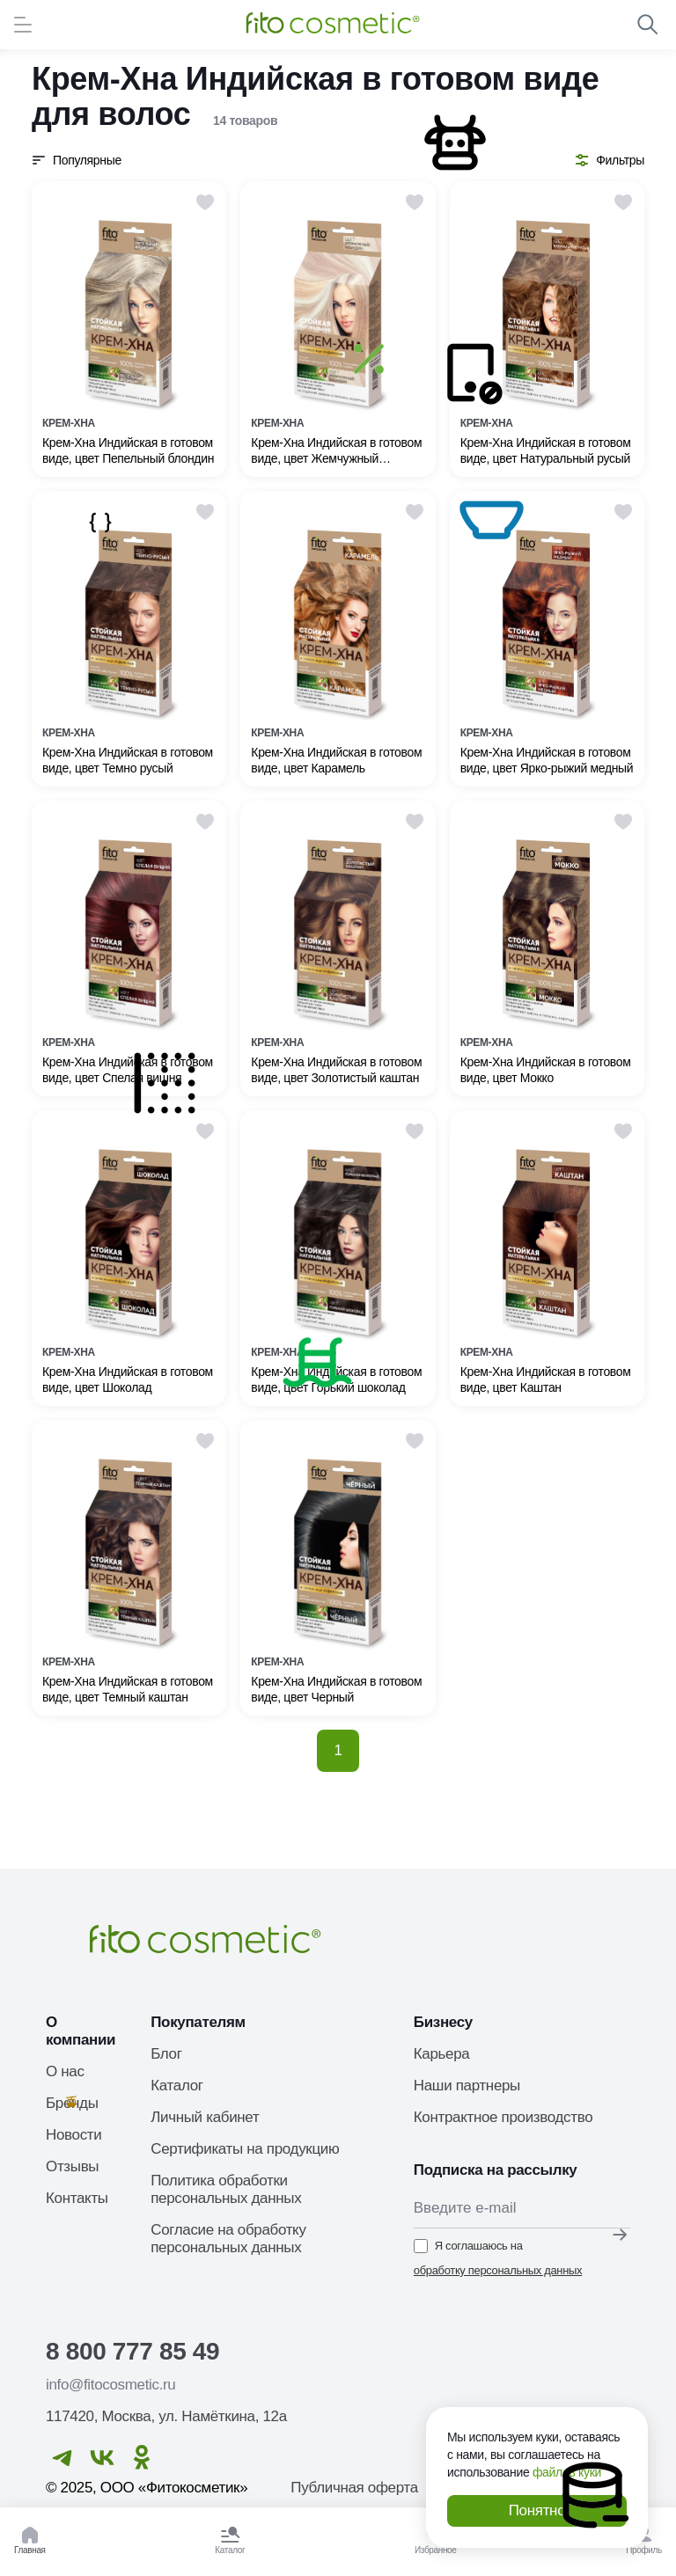 The width and height of the screenshot is (676, 2576). What do you see at coordinates (317, 1362) in the screenshot?
I see `access pool or swimming area information` at bounding box center [317, 1362].